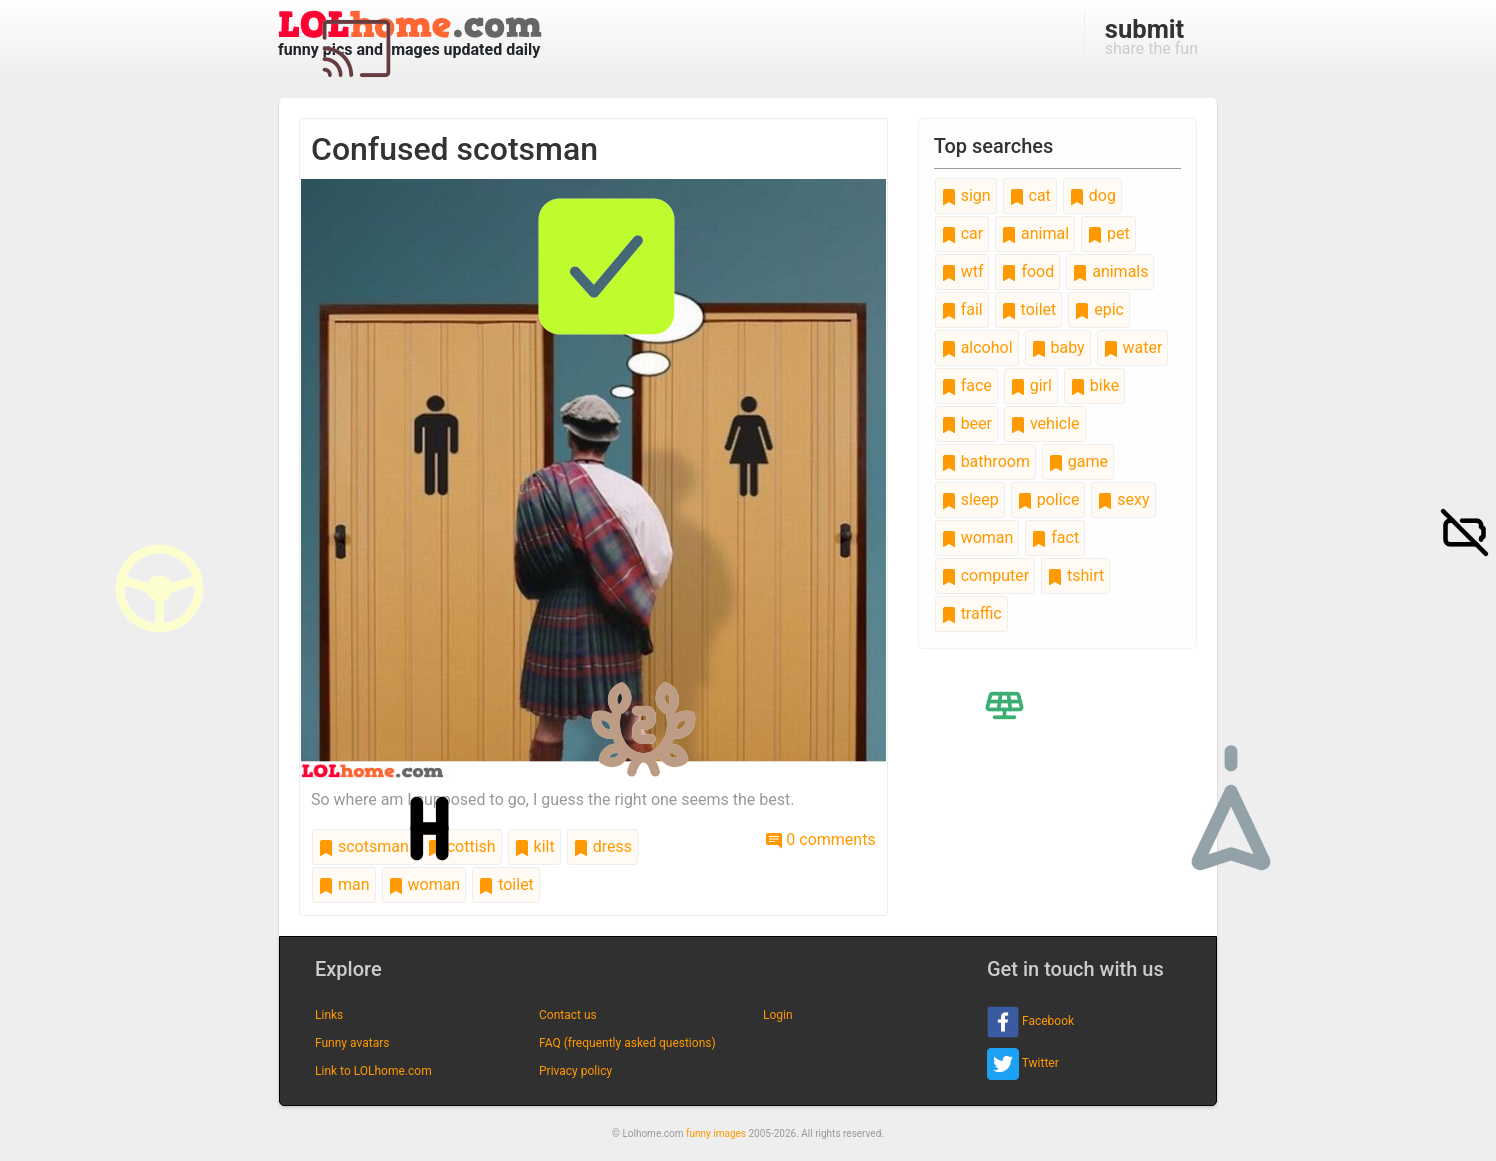  What do you see at coordinates (356, 48) in the screenshot?
I see `cast your screen to another device` at bounding box center [356, 48].